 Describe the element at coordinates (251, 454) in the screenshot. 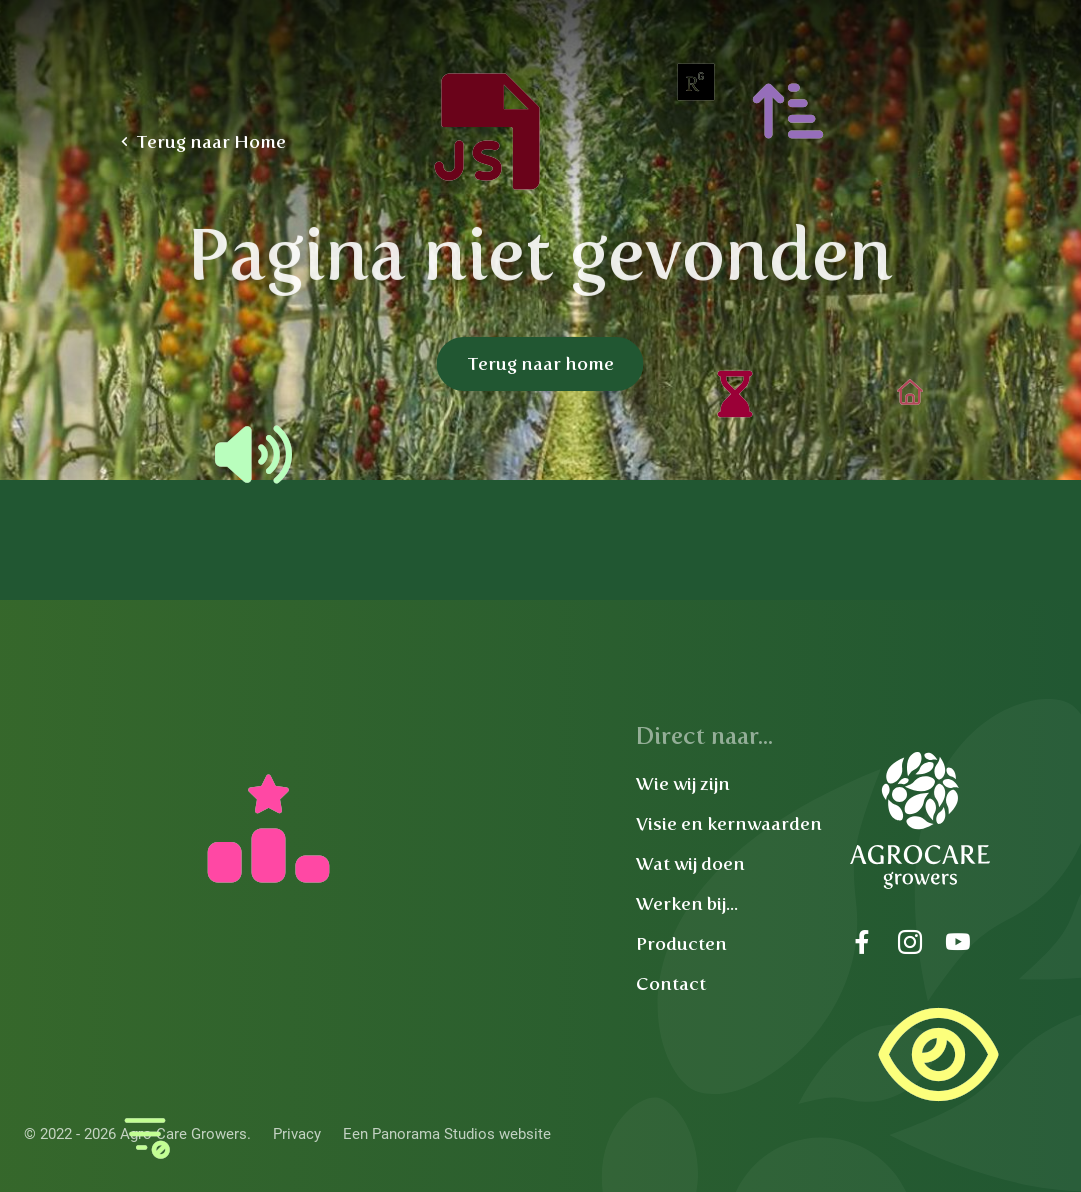

I see `volume is set to high` at that location.